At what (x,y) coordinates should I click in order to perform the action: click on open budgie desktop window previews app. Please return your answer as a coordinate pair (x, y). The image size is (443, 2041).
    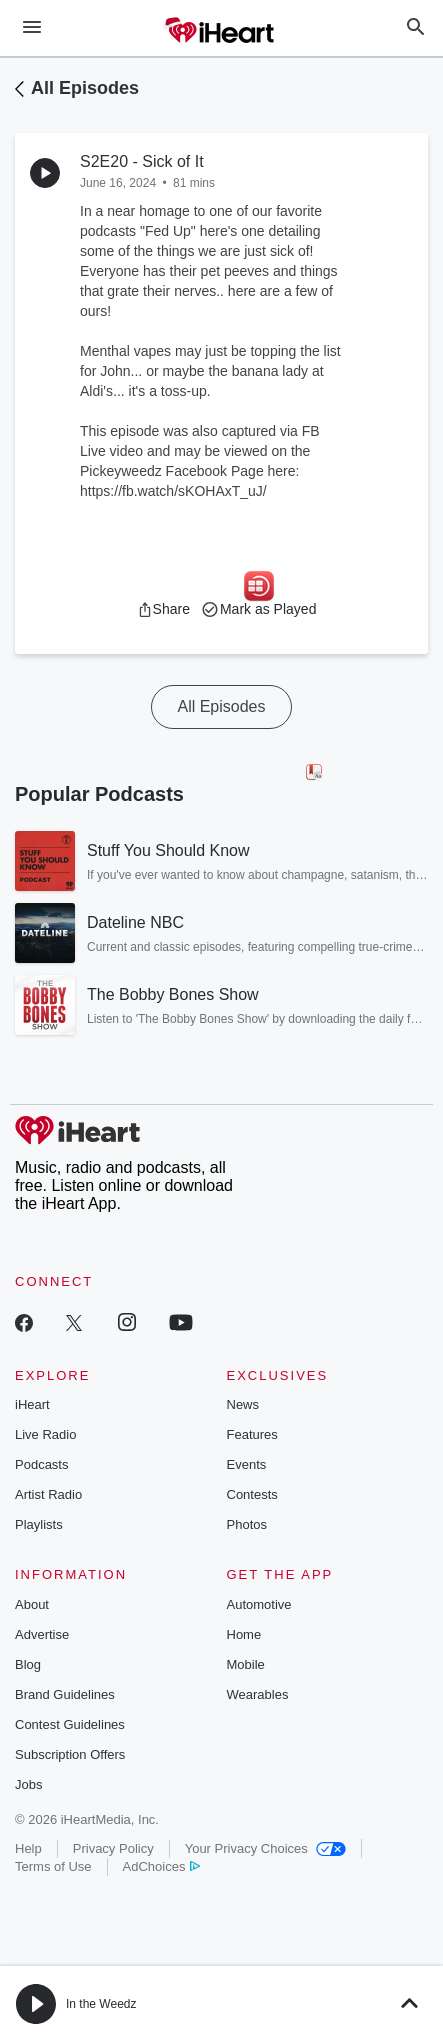
    Looking at the image, I should click on (259, 586).